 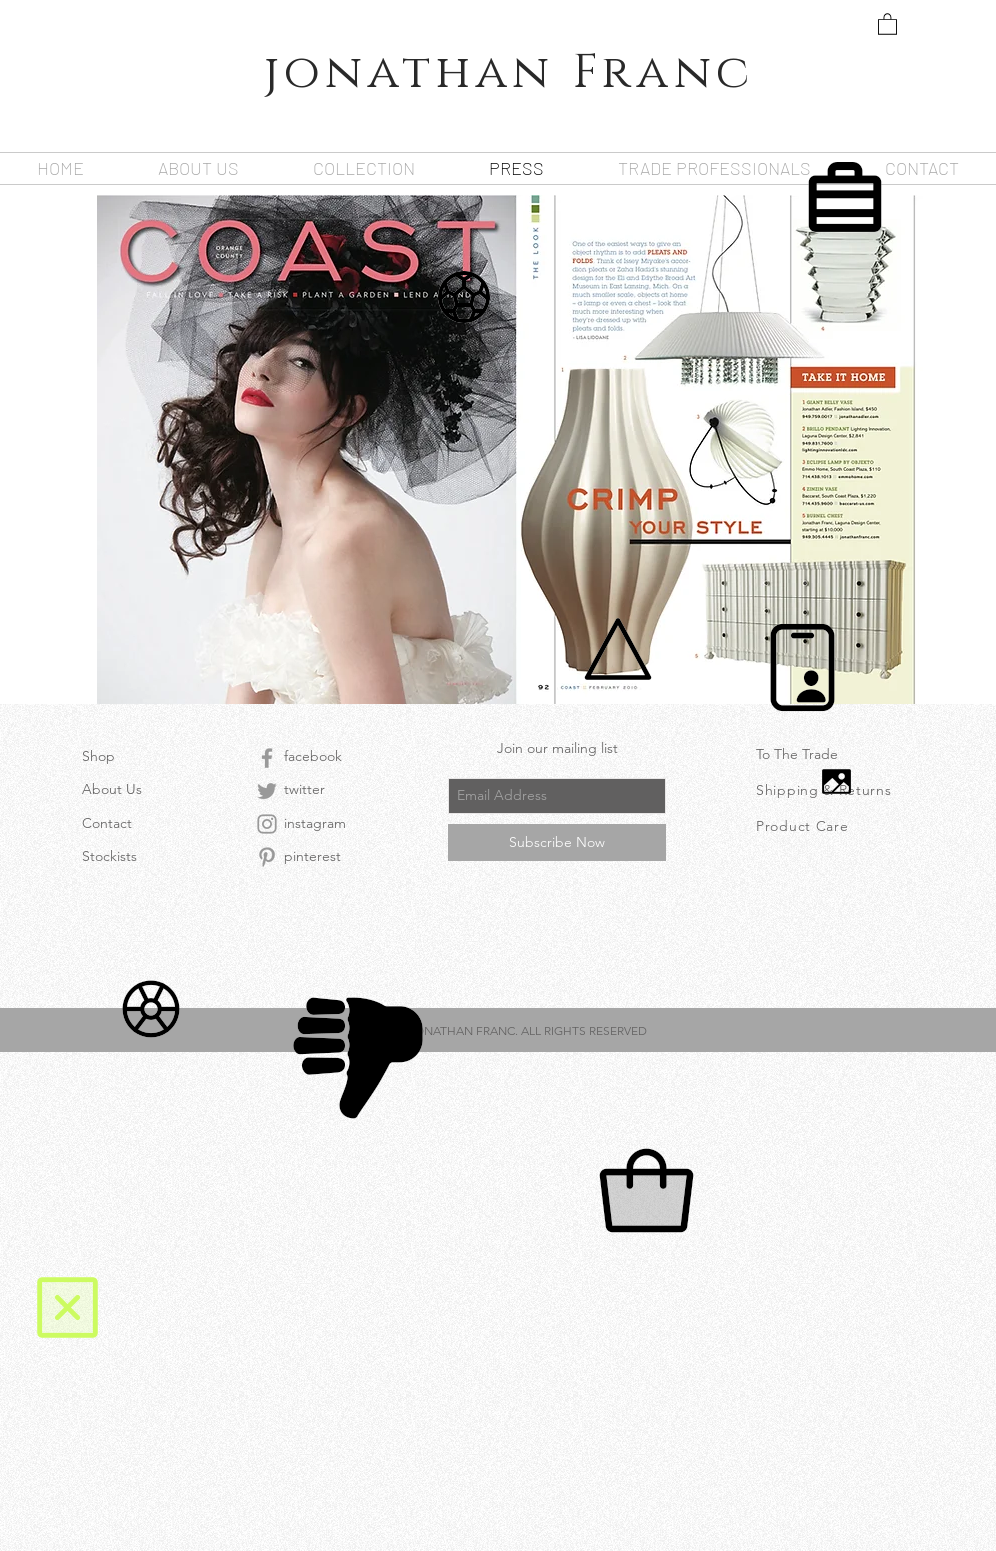 What do you see at coordinates (464, 297) in the screenshot?
I see `access sports or football content` at bounding box center [464, 297].